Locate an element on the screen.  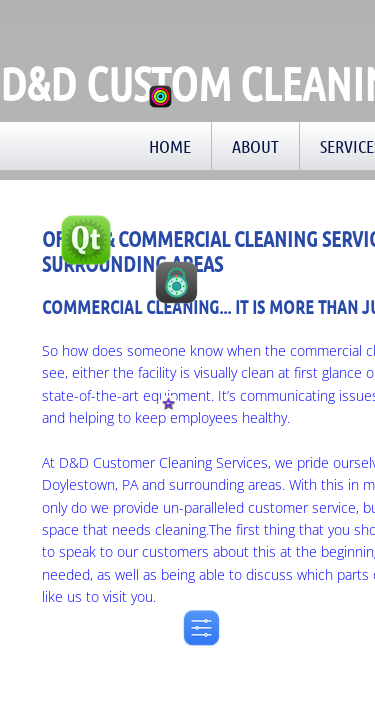
open the Fitness app is located at coordinates (160, 96).